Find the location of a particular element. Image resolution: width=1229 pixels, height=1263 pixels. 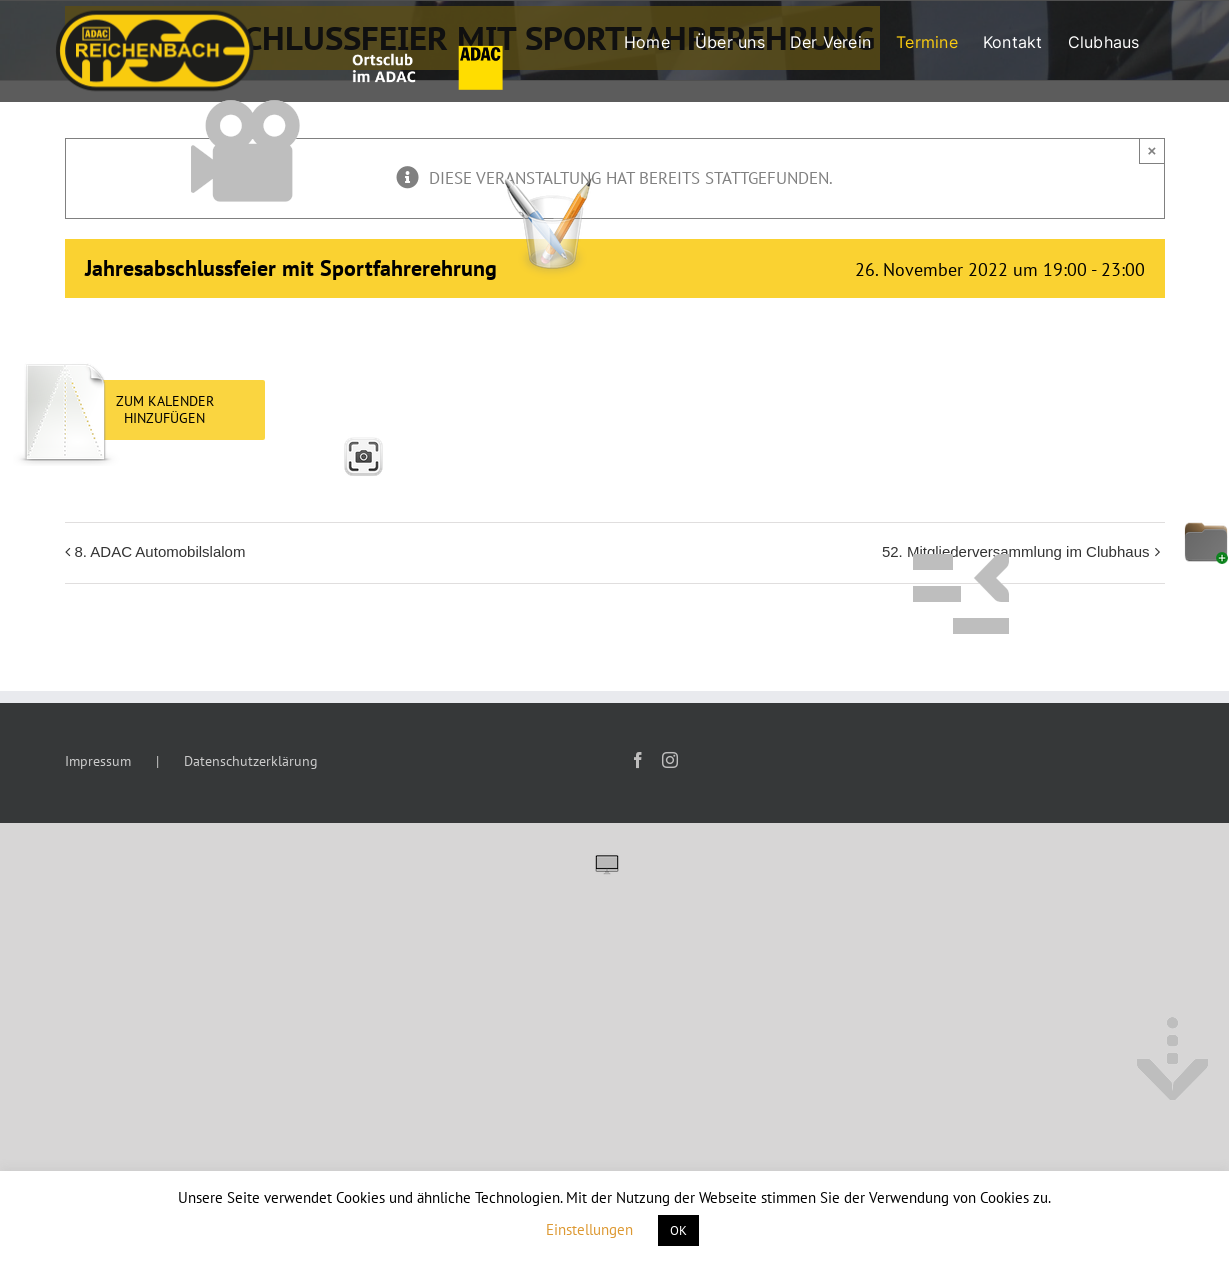

a text file template or document skeleton is located at coordinates (67, 412).